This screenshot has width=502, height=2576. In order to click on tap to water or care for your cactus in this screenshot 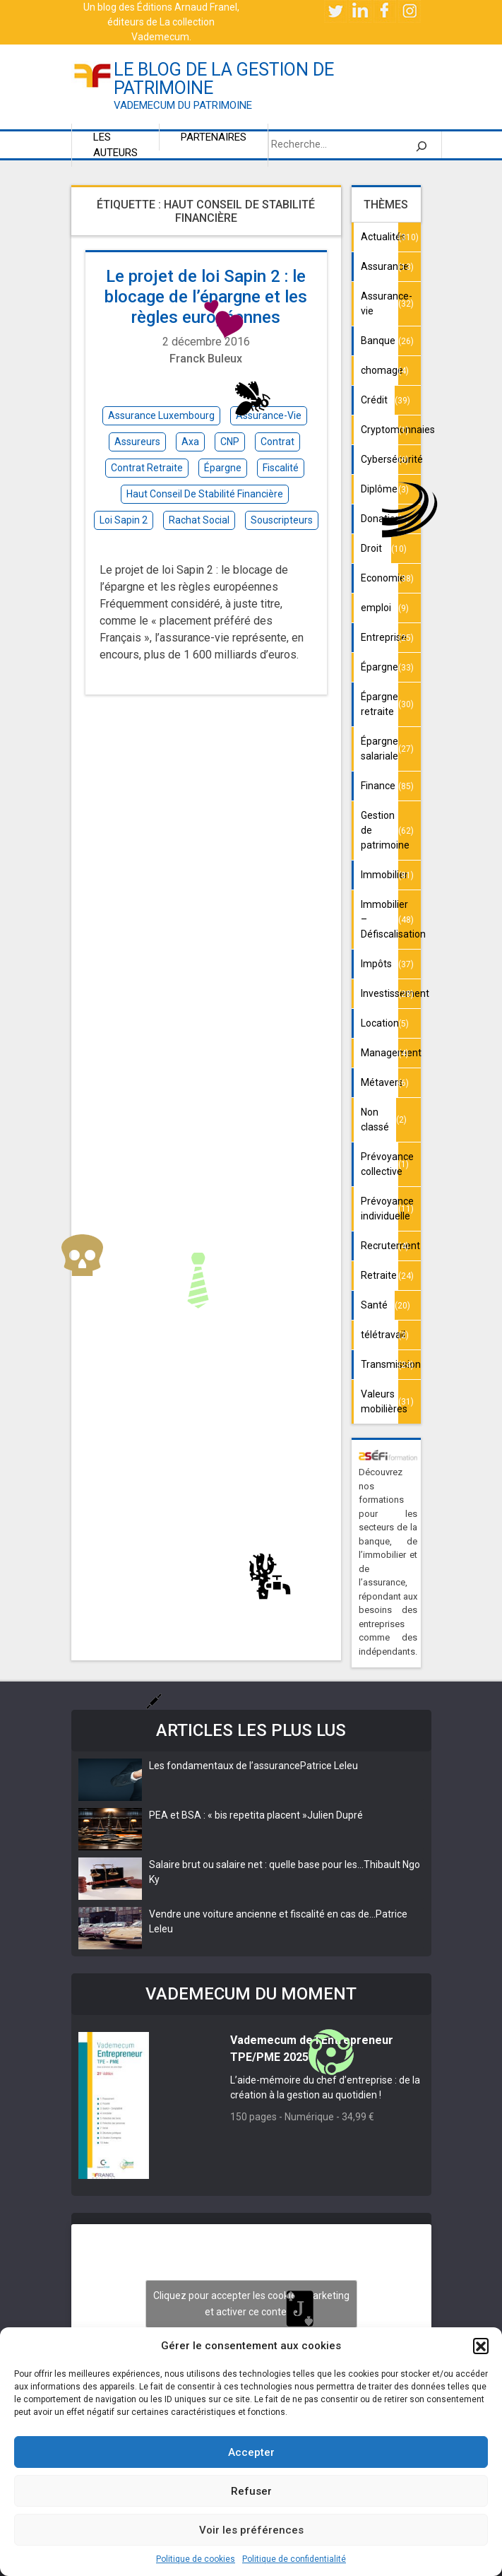, I will do `click(270, 1576)`.